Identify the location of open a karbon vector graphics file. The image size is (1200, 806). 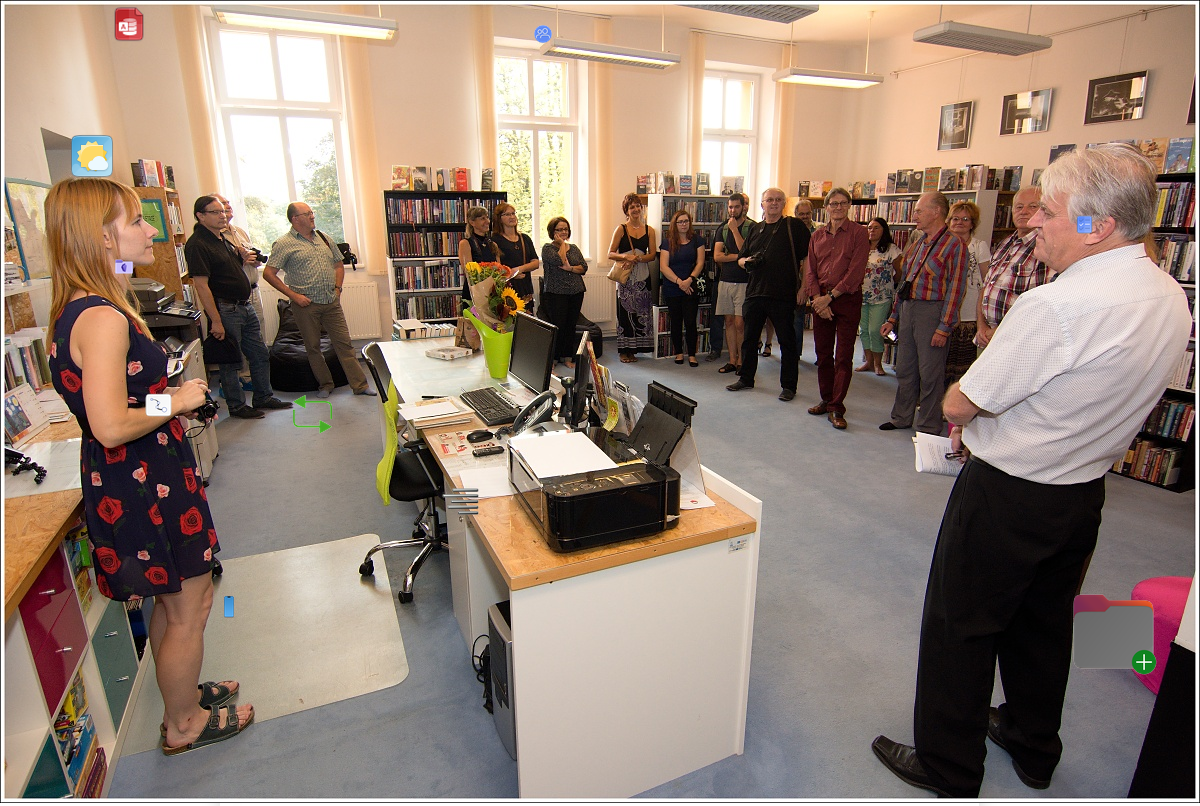
(158, 404).